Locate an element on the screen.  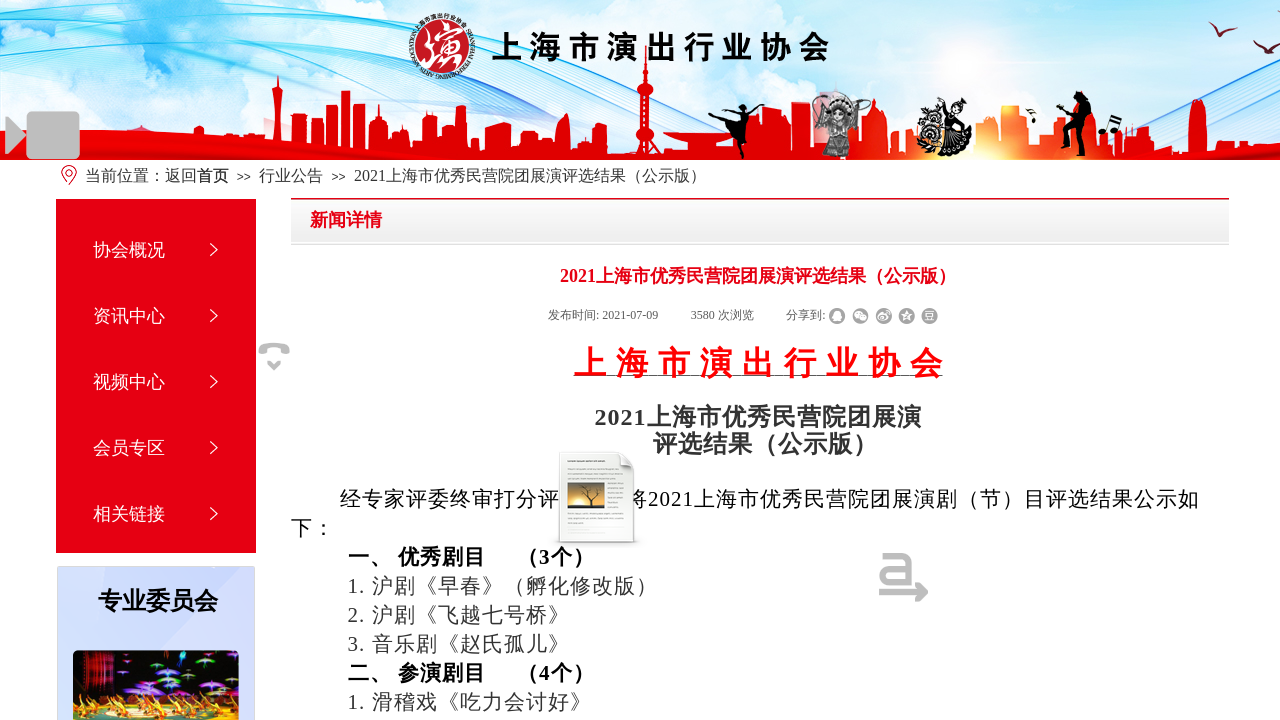
open a document file is located at coordinates (598, 497).